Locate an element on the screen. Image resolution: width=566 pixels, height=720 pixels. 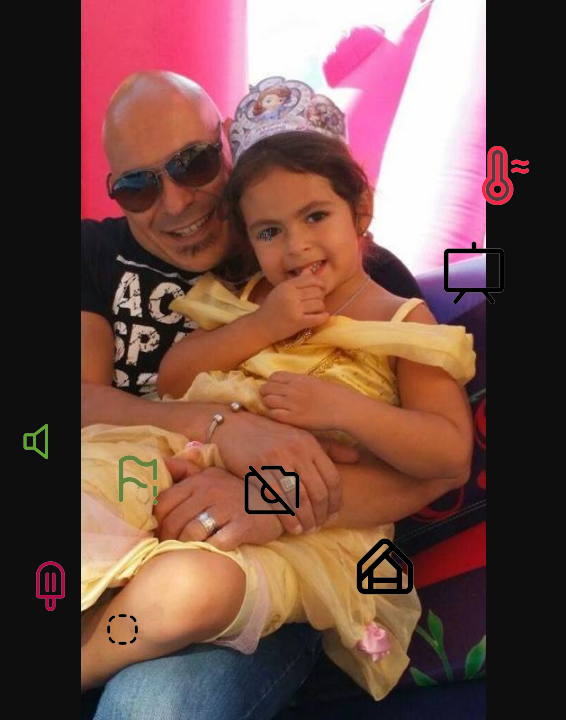
indicates high temperature or heat warning is located at coordinates (499, 175).